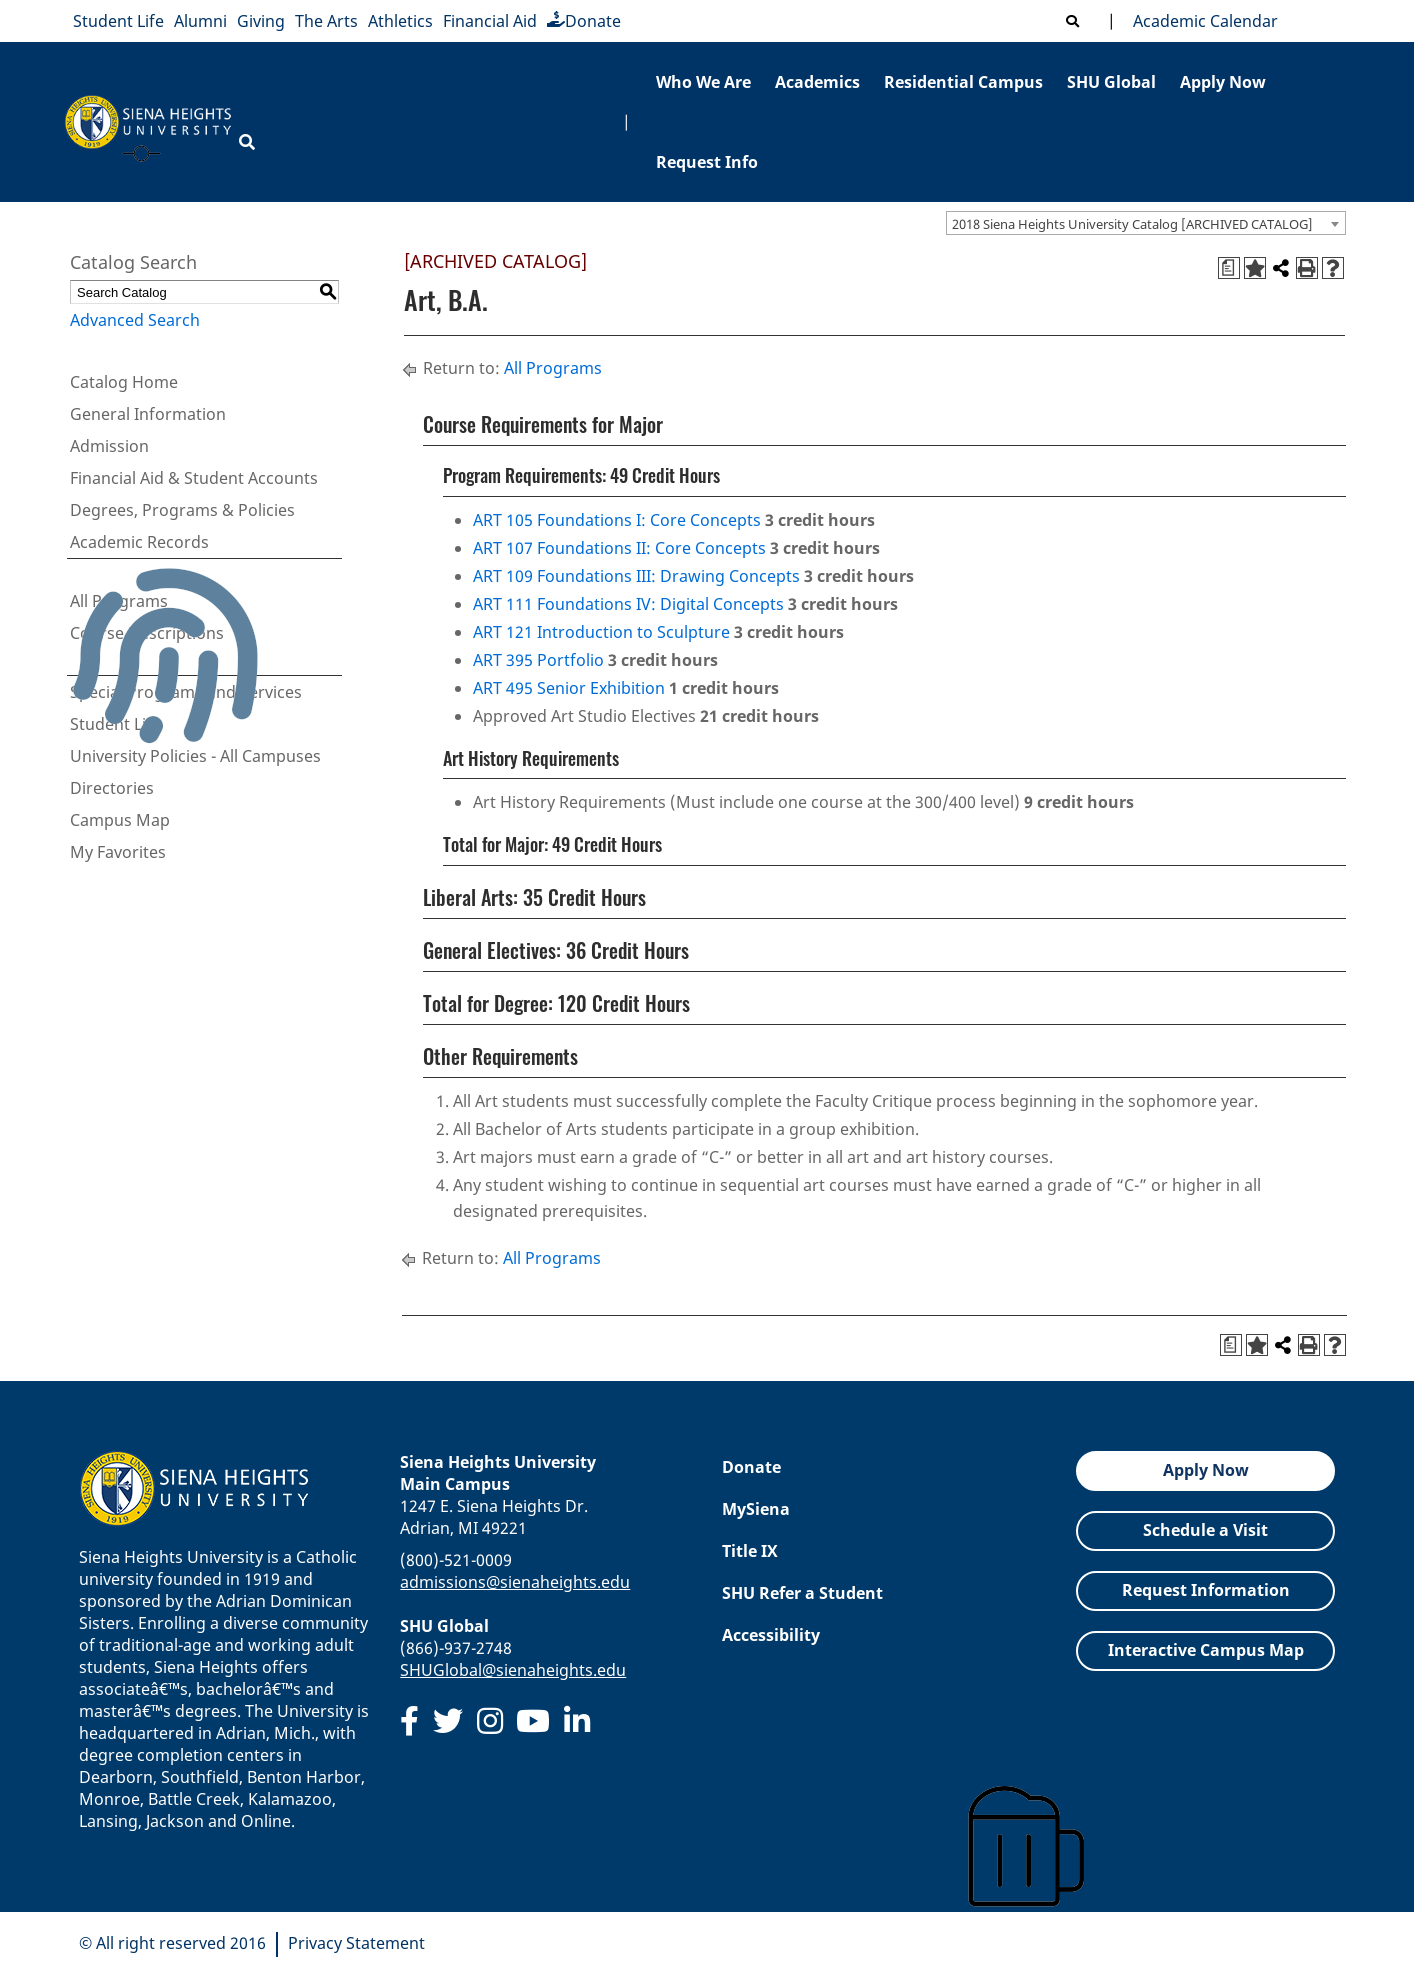 This screenshot has width=1414, height=1988. What do you see at coordinates (141, 153) in the screenshot?
I see `view commit history in version control` at bounding box center [141, 153].